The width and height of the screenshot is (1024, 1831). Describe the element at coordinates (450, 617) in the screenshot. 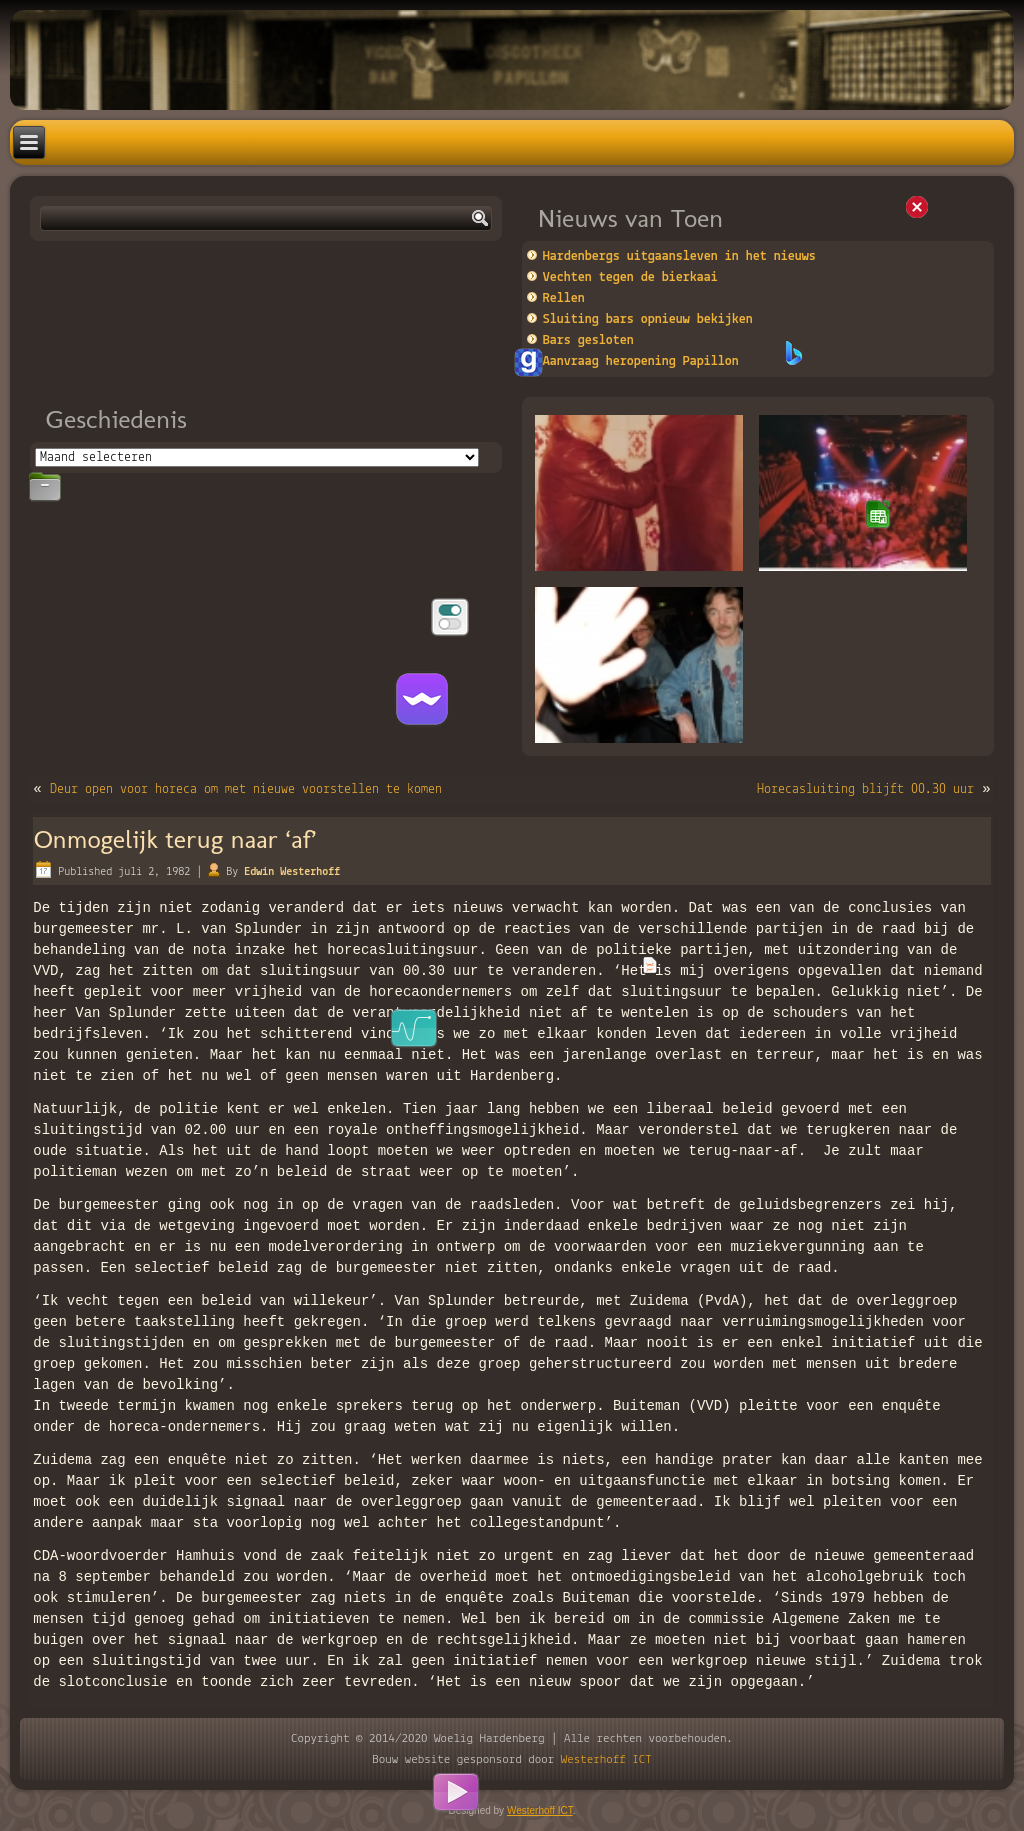

I see `open system tweaks or settings customization` at that location.